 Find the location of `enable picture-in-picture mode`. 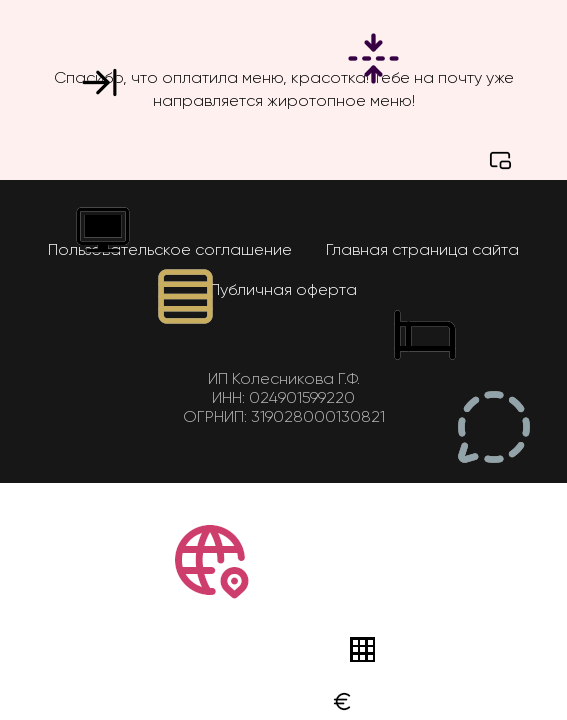

enable picture-in-picture mode is located at coordinates (500, 160).